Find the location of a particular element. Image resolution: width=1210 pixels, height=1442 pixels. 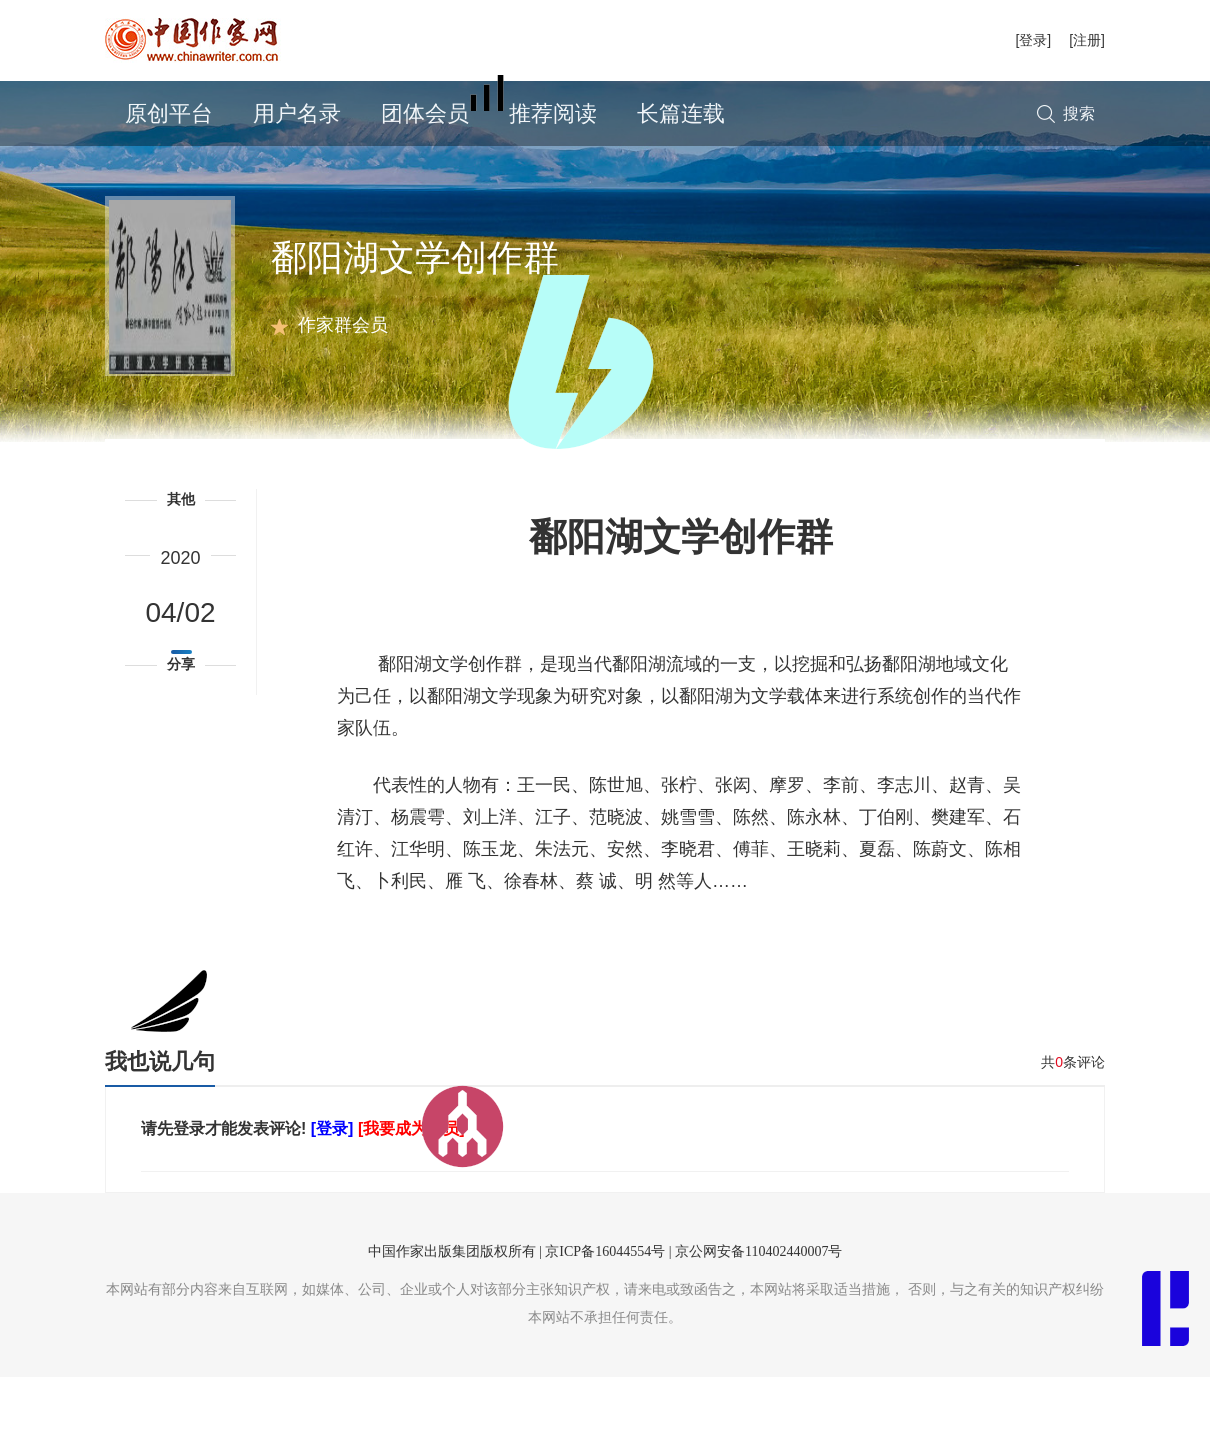

open the pleroma app is located at coordinates (1165, 1308).